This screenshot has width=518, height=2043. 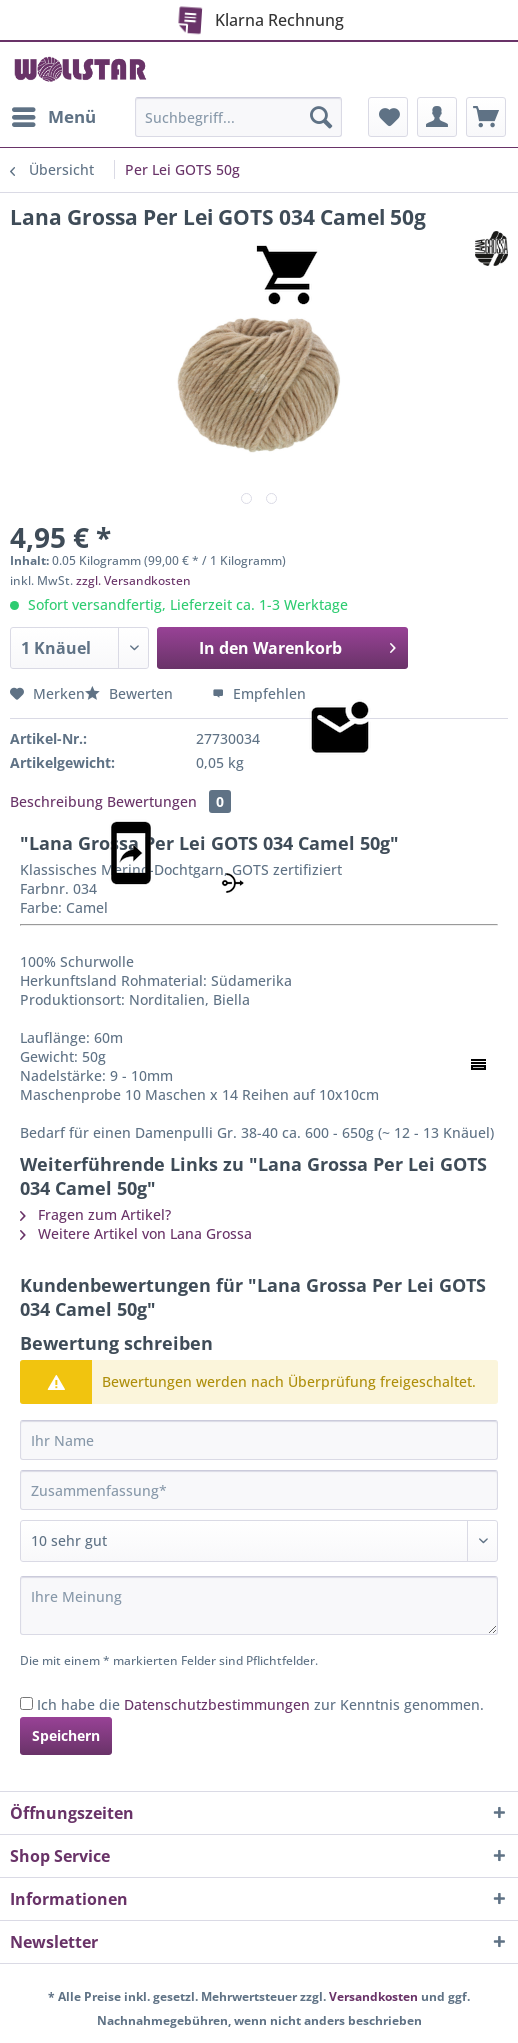 What do you see at coordinates (289, 275) in the screenshot?
I see `view your shopping cart` at bounding box center [289, 275].